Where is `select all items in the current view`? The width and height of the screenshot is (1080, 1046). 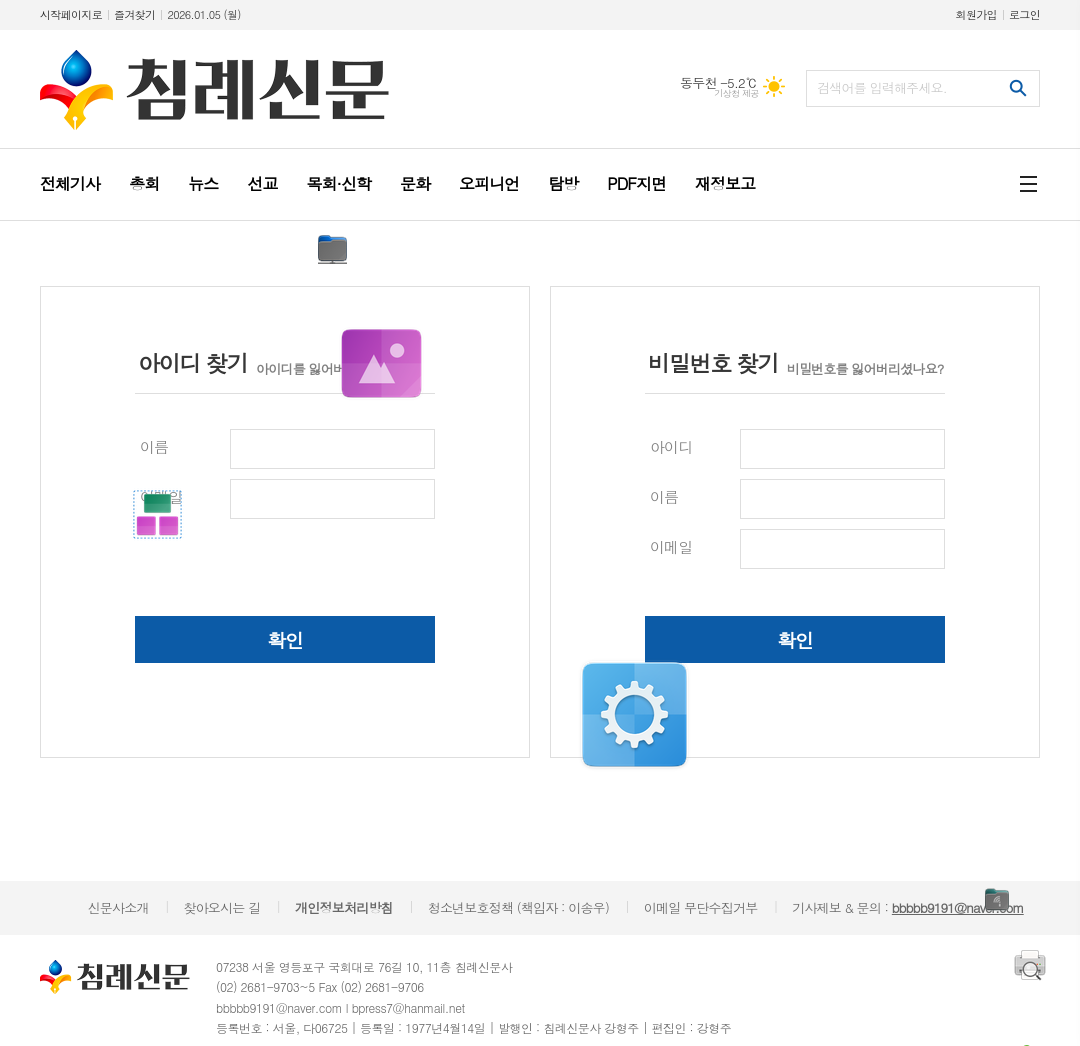 select all items in the current view is located at coordinates (157, 514).